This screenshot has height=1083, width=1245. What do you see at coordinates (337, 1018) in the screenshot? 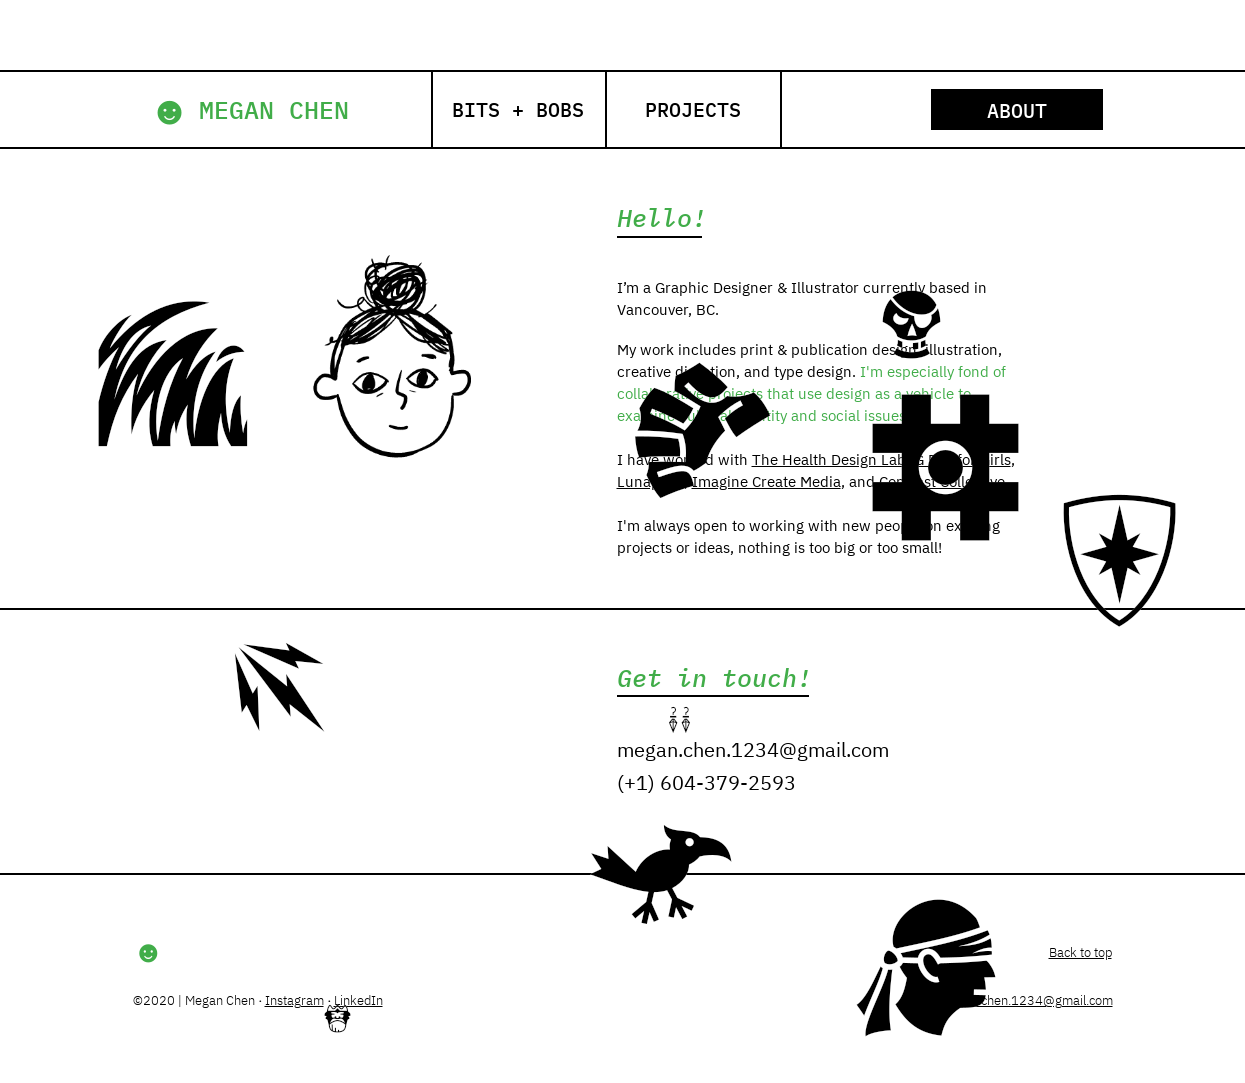
I see `select the old king character or unit` at bounding box center [337, 1018].